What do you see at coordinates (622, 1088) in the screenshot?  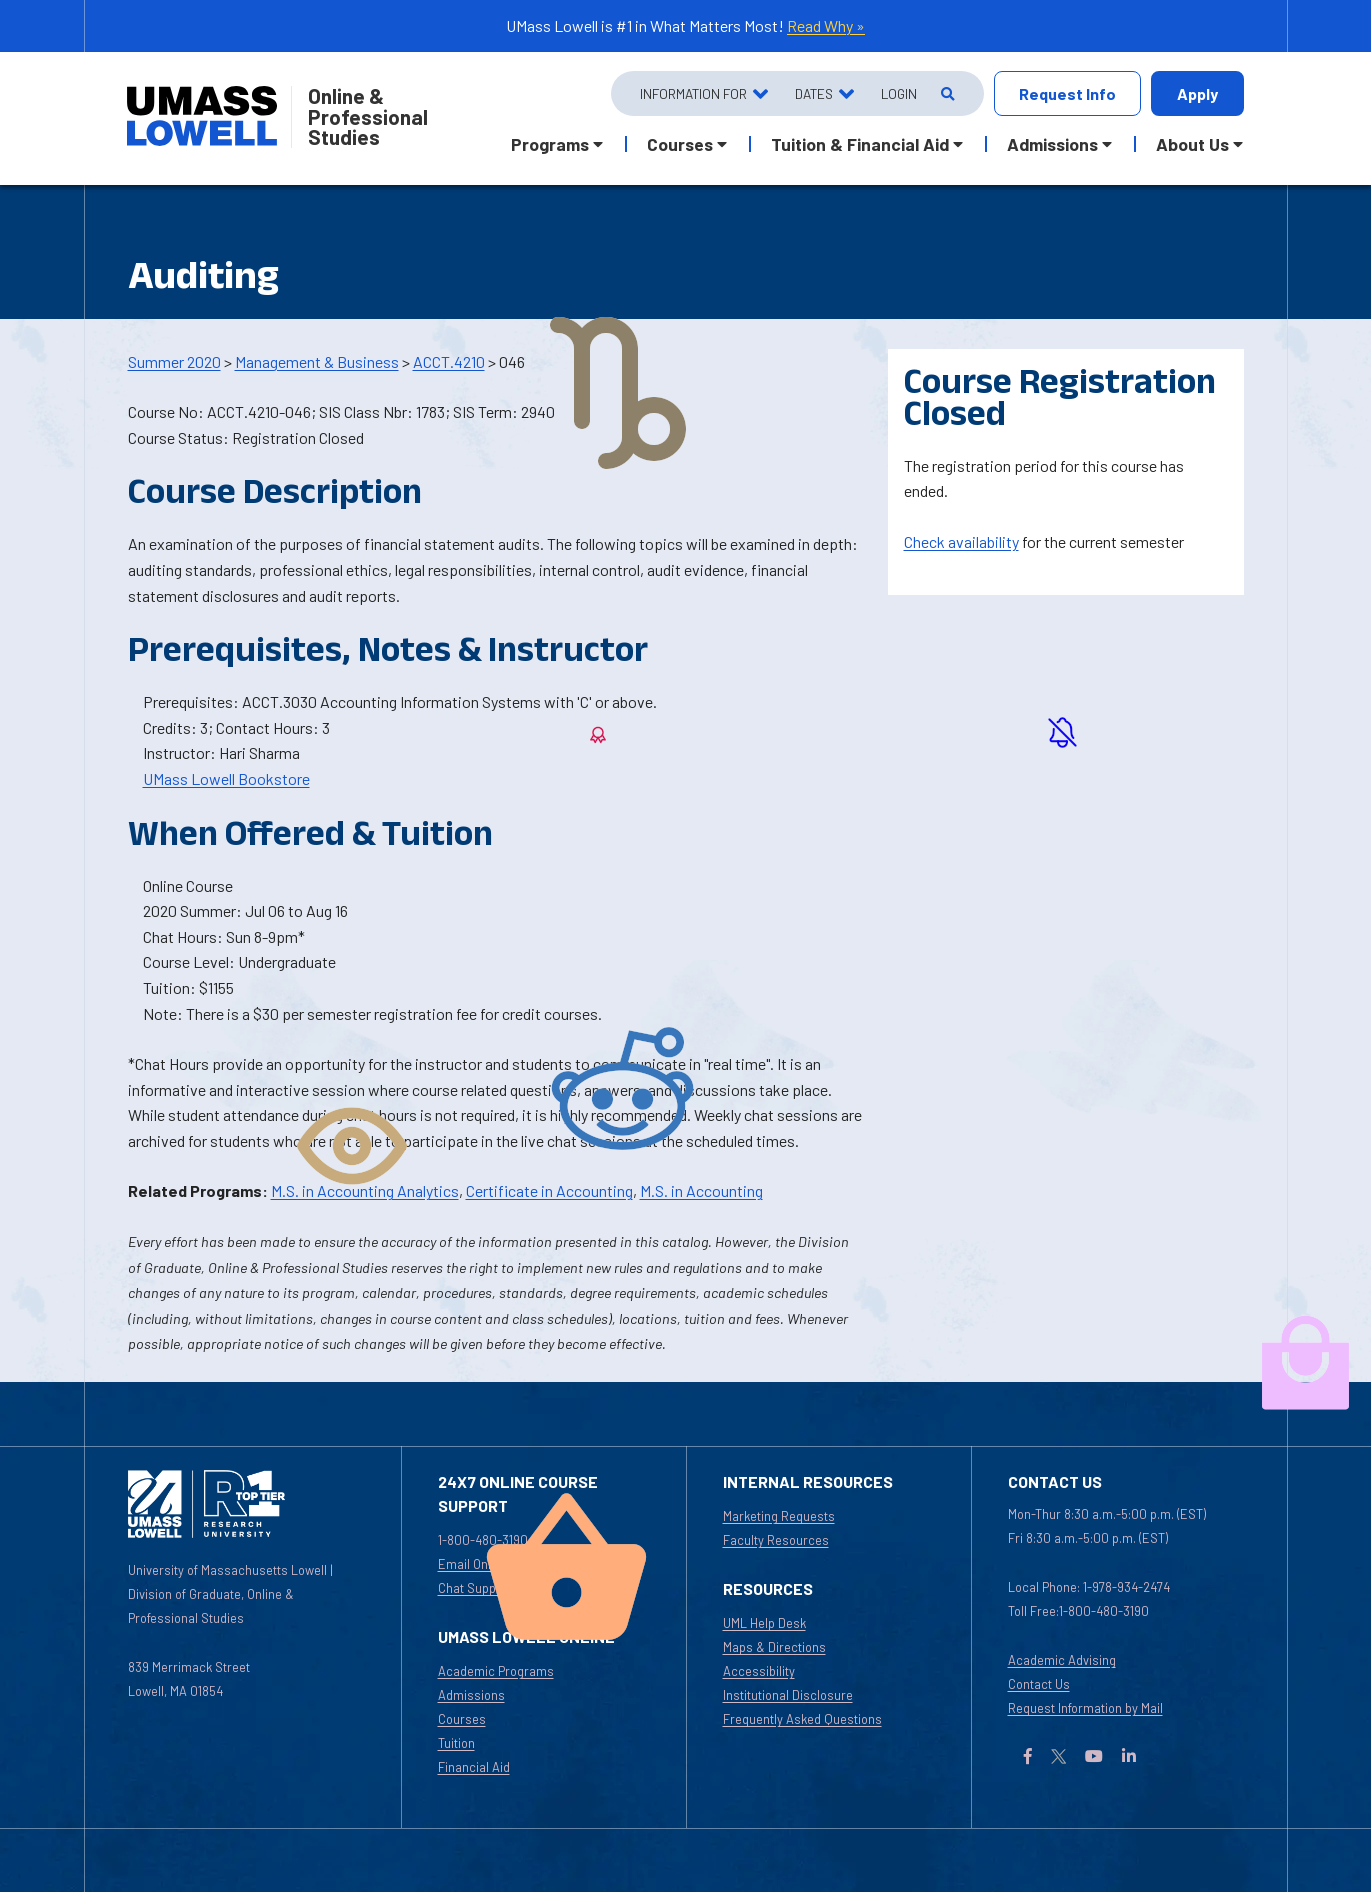 I see `open Reddit app` at bounding box center [622, 1088].